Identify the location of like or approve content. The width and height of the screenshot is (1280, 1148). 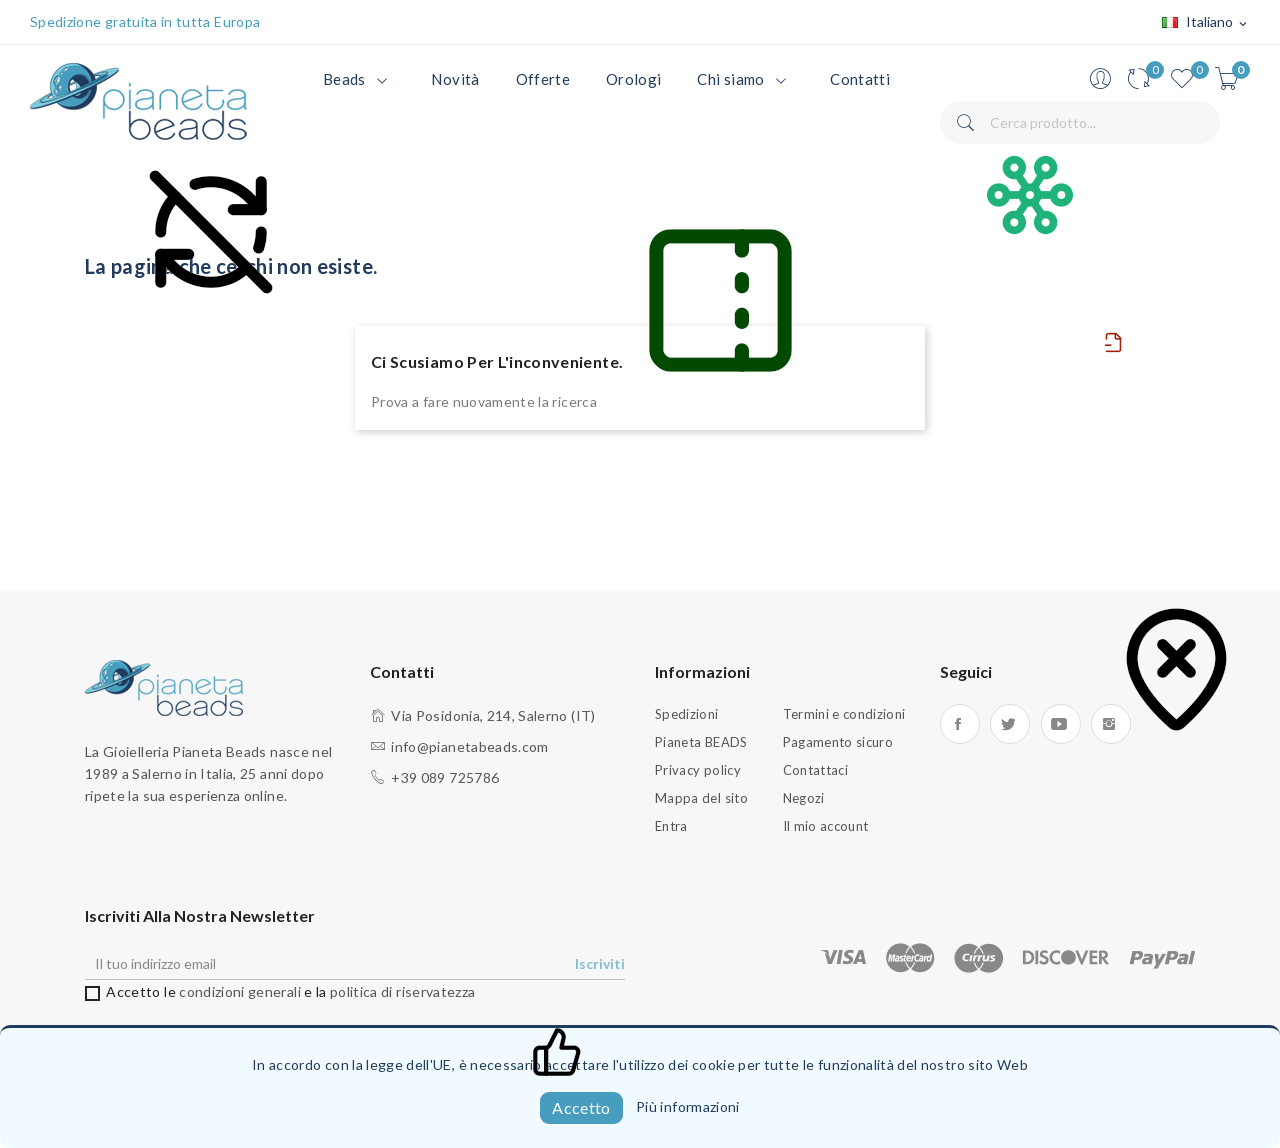
(557, 1052).